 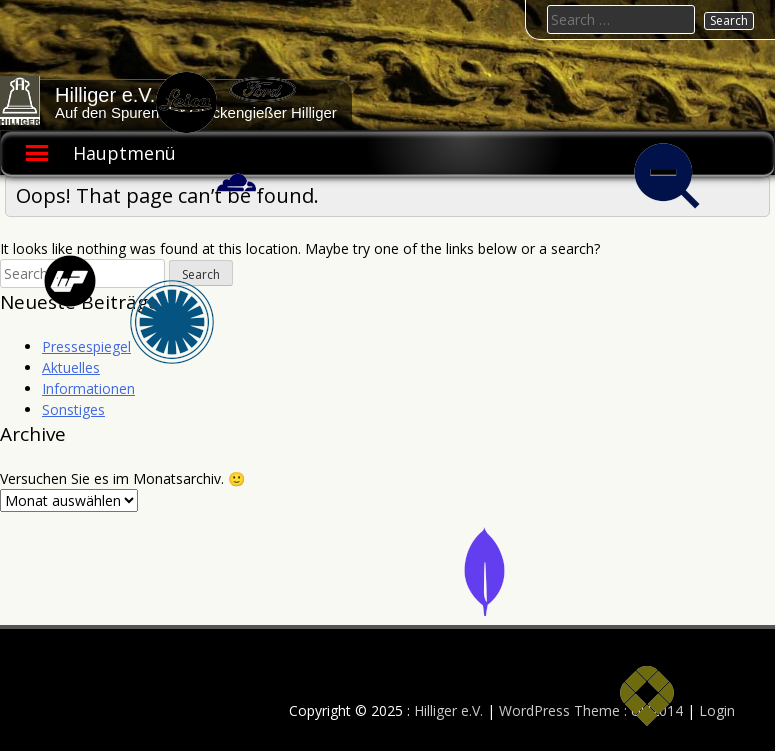 What do you see at coordinates (70, 281) in the screenshot?
I see `rendact brand logo` at bounding box center [70, 281].